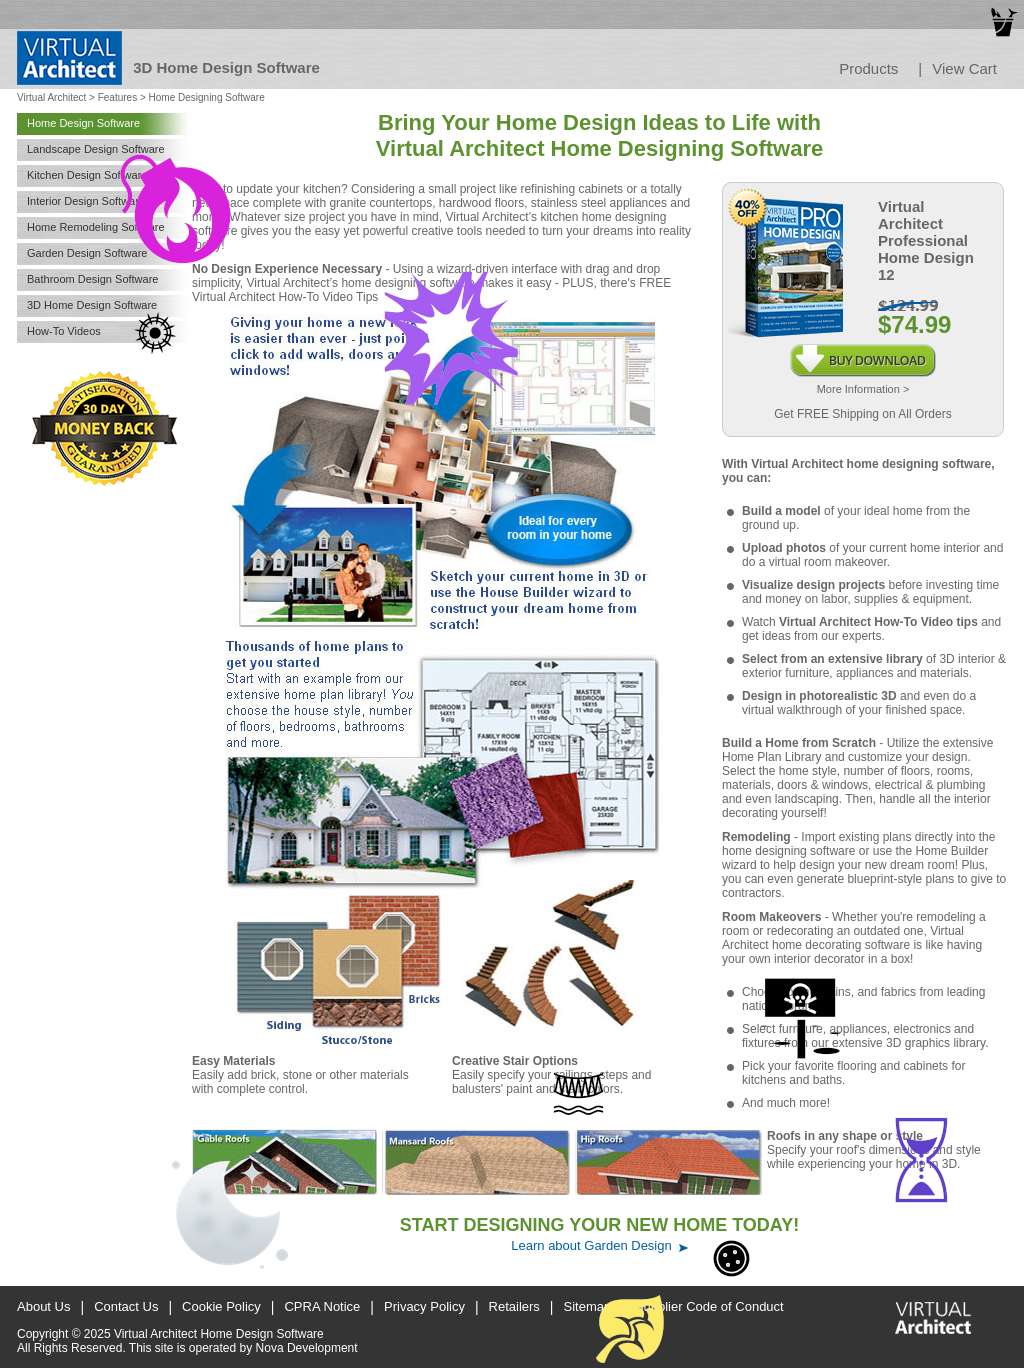 Image resolution: width=1024 pixels, height=1368 pixels. What do you see at coordinates (174, 207) in the screenshot?
I see `use fire bomb attack or ability` at bounding box center [174, 207].